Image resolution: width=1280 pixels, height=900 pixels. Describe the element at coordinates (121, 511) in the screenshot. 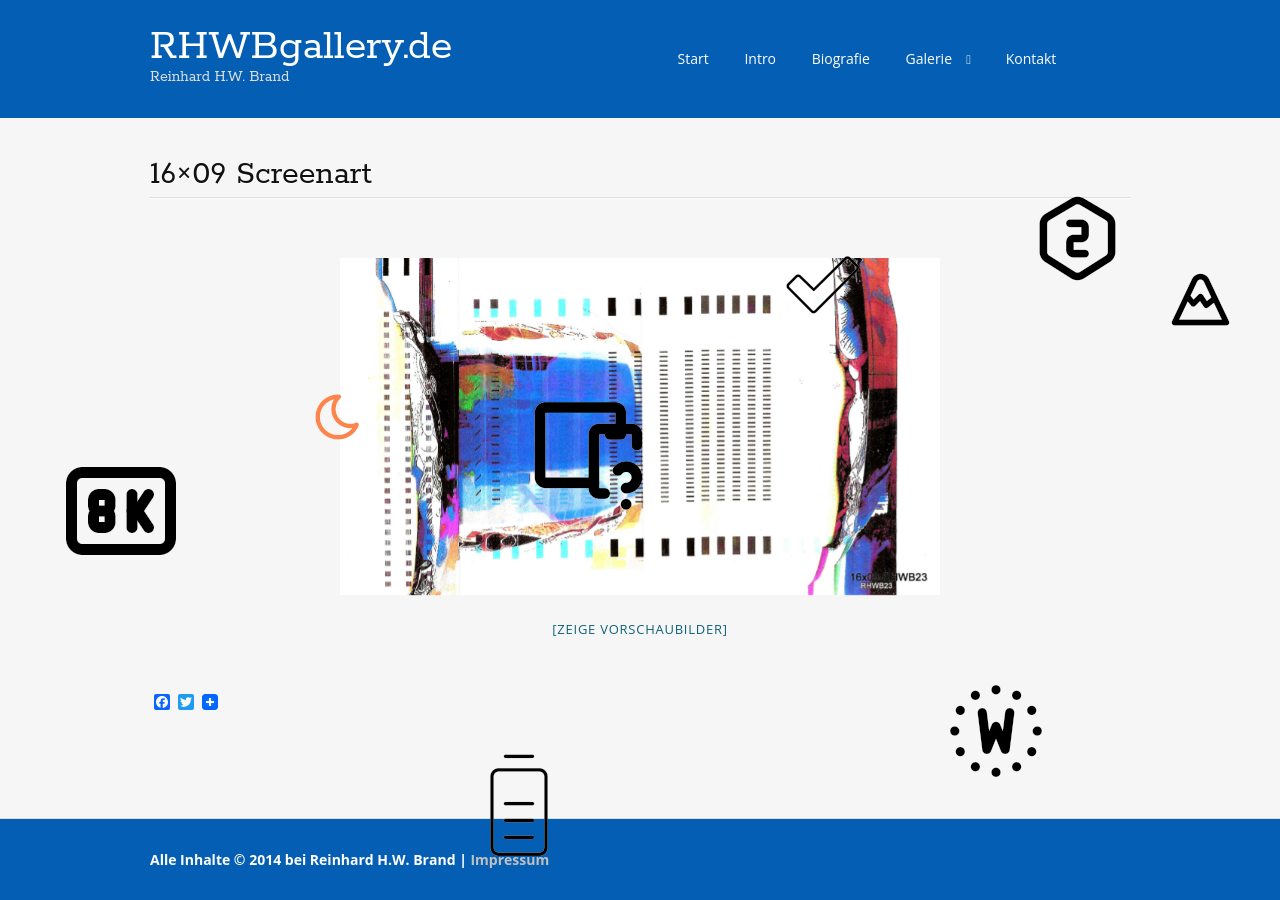

I see `indicates 8K video resolution quality` at that location.